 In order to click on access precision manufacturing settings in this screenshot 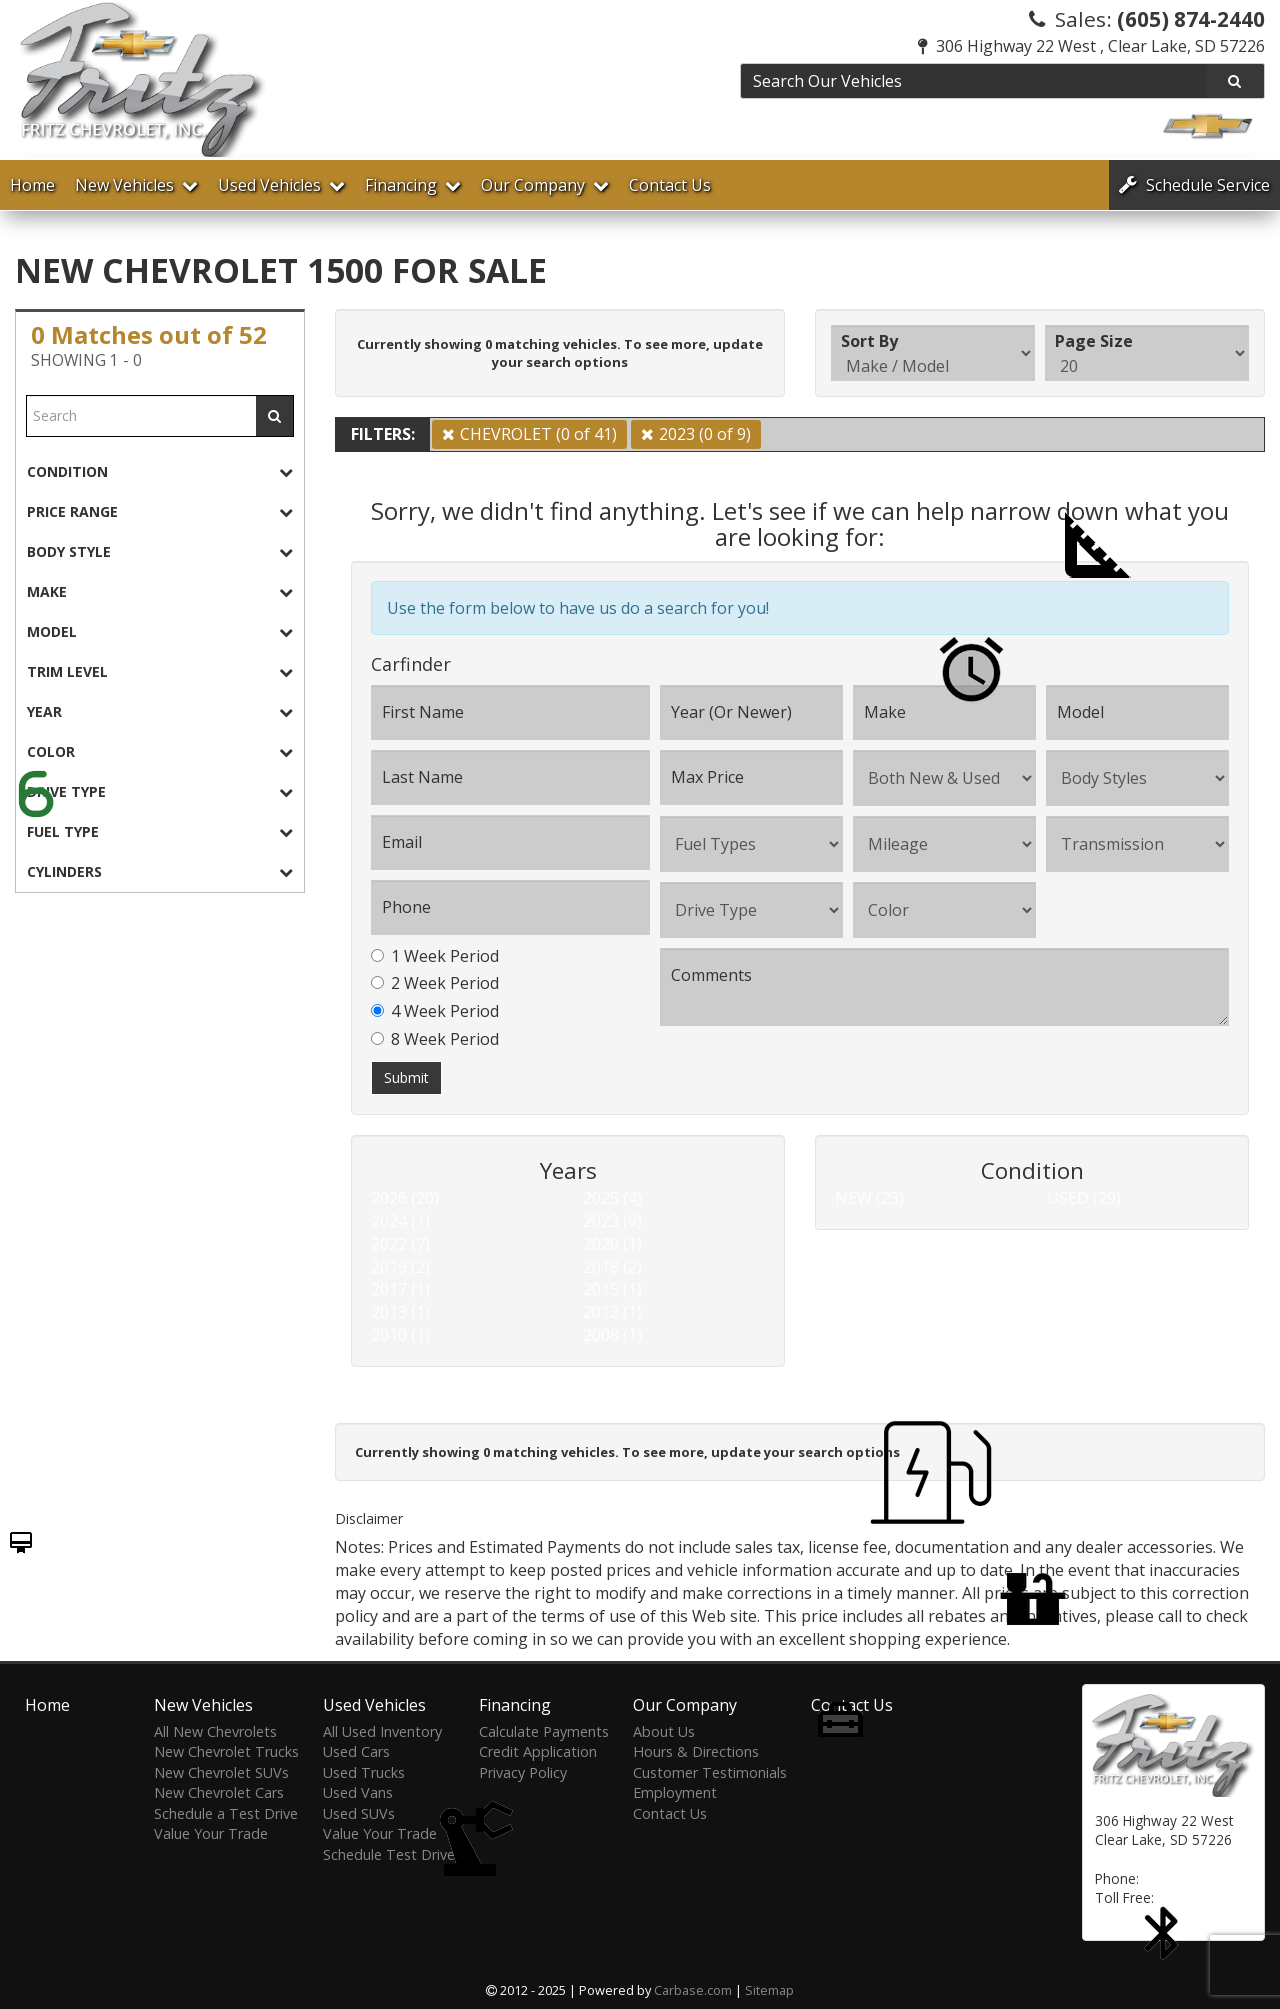, I will do `click(476, 1840)`.